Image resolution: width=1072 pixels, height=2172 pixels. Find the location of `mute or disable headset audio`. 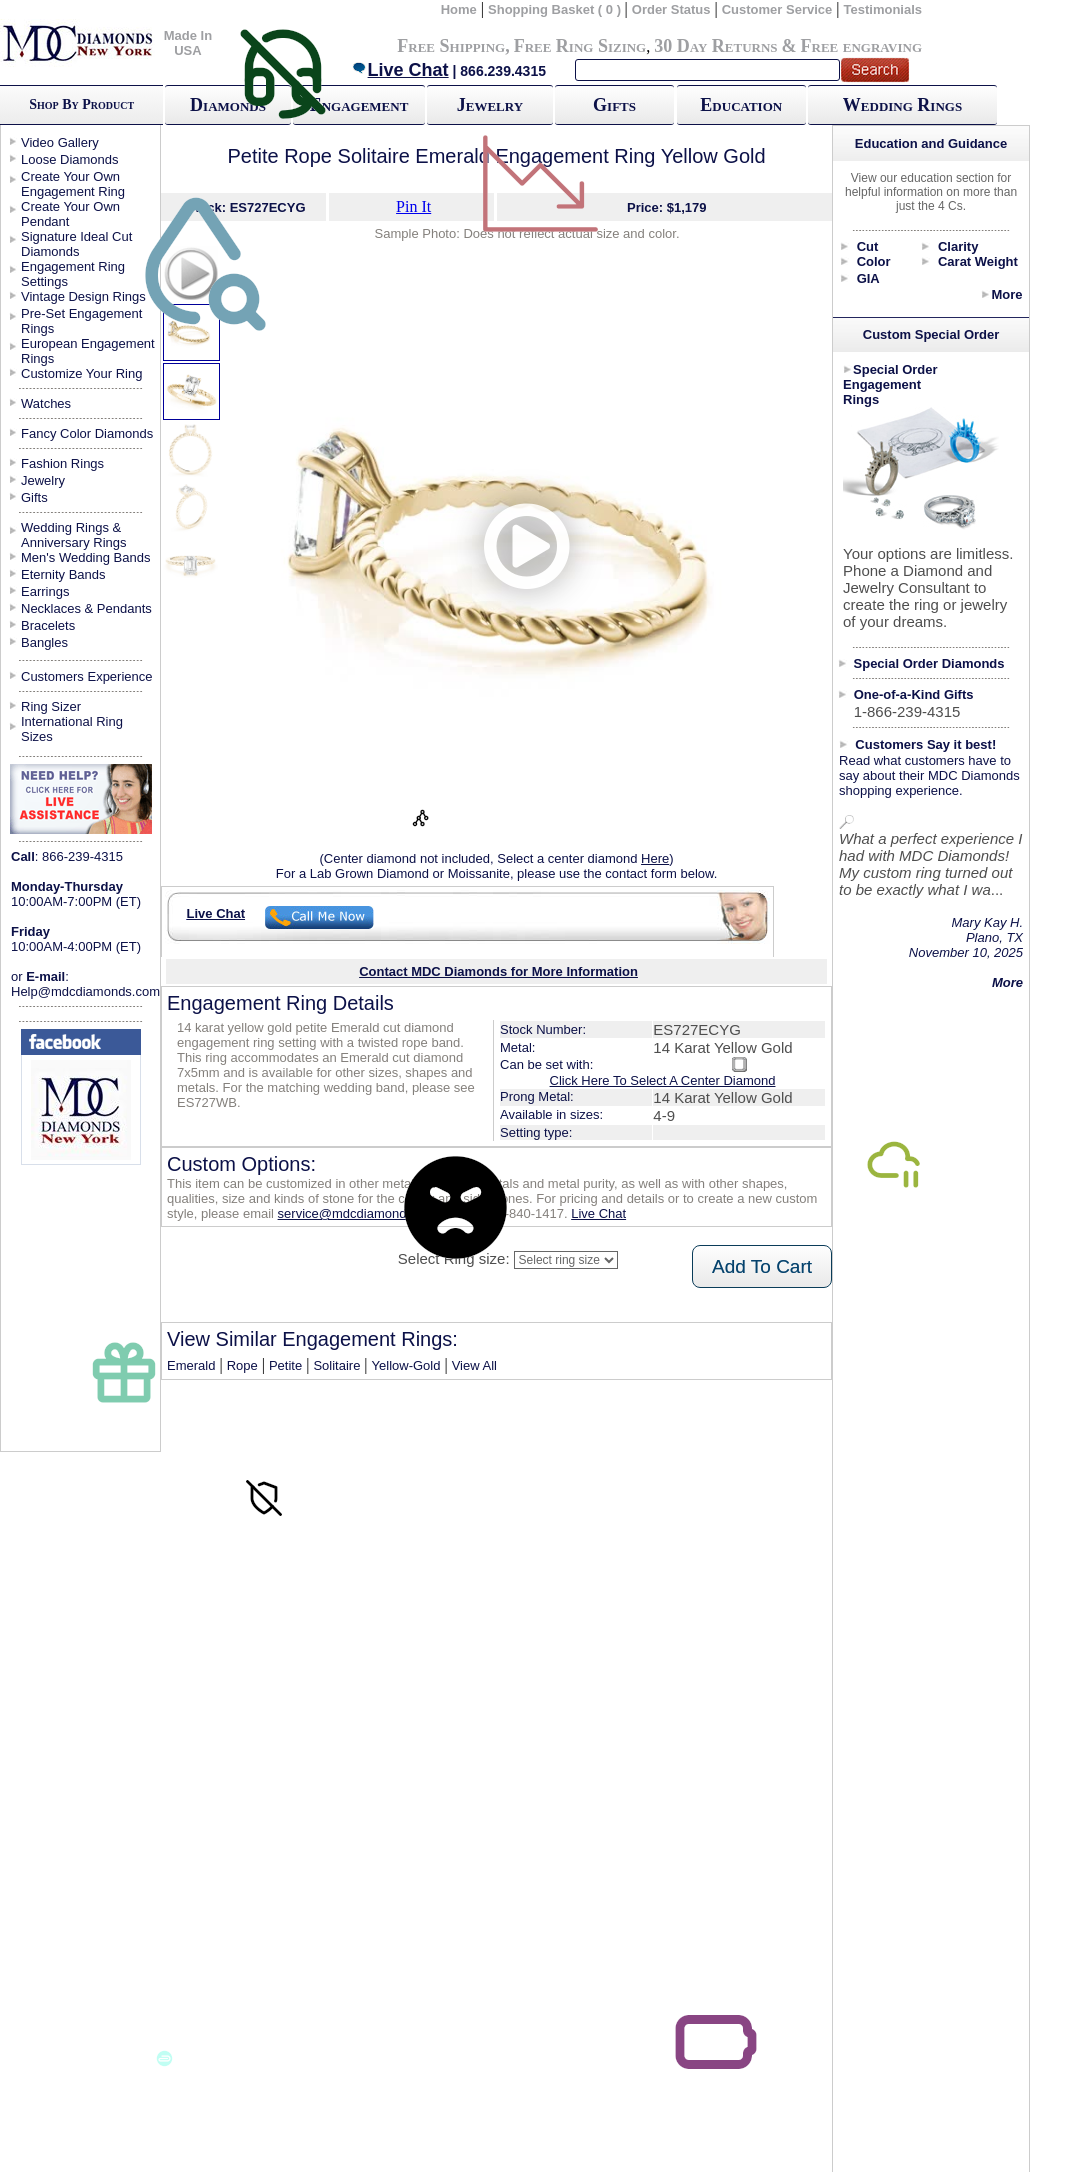

mute or disable headset audio is located at coordinates (283, 72).